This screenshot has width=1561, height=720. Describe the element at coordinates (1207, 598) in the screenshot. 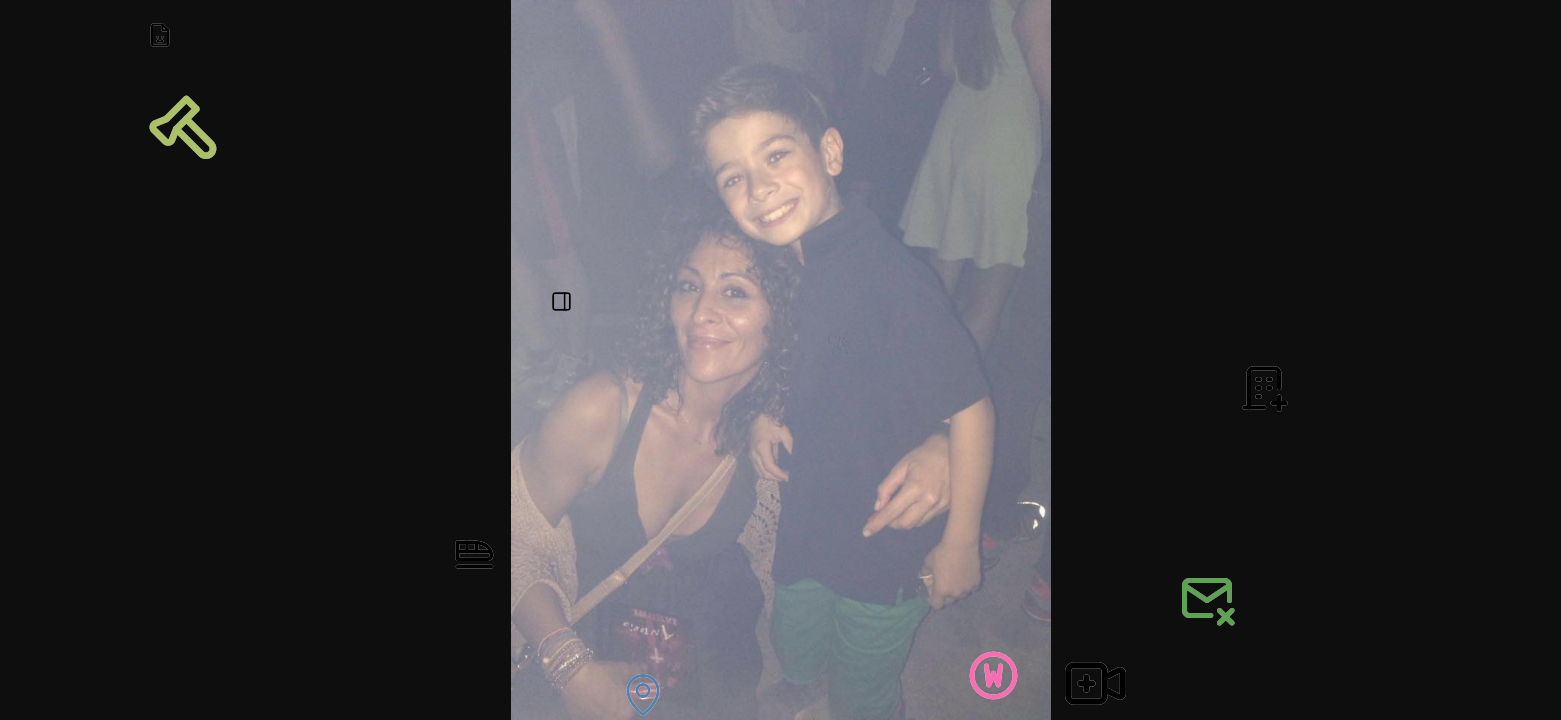

I see `delete an email message` at that location.